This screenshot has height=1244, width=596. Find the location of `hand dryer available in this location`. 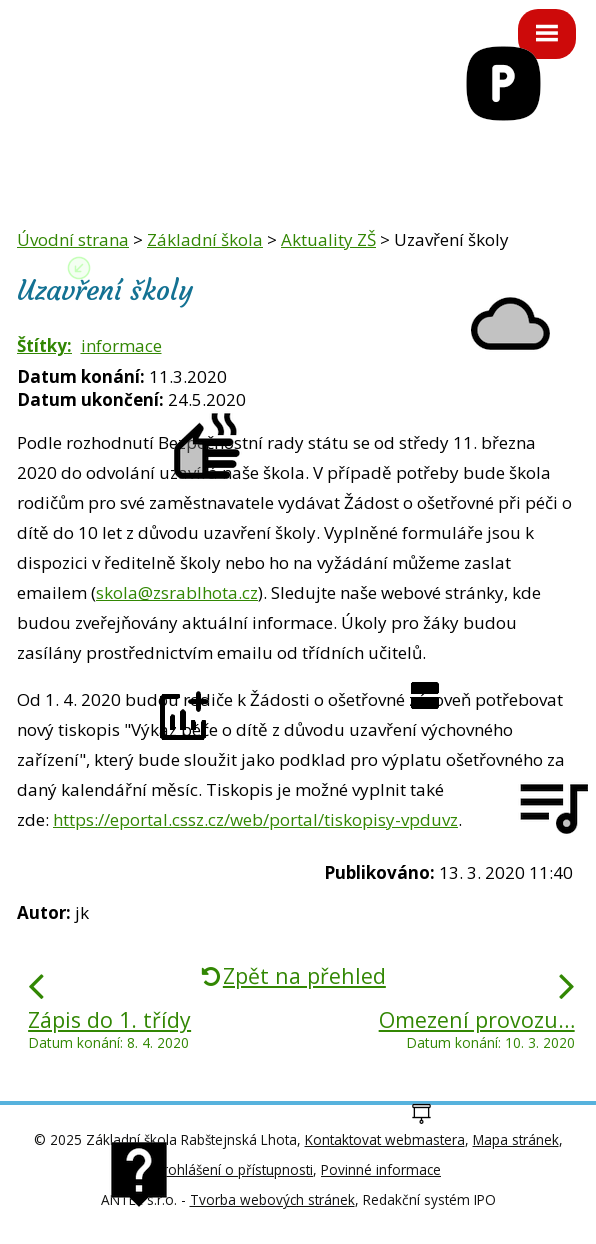

hand dryer available in this location is located at coordinates (208, 444).